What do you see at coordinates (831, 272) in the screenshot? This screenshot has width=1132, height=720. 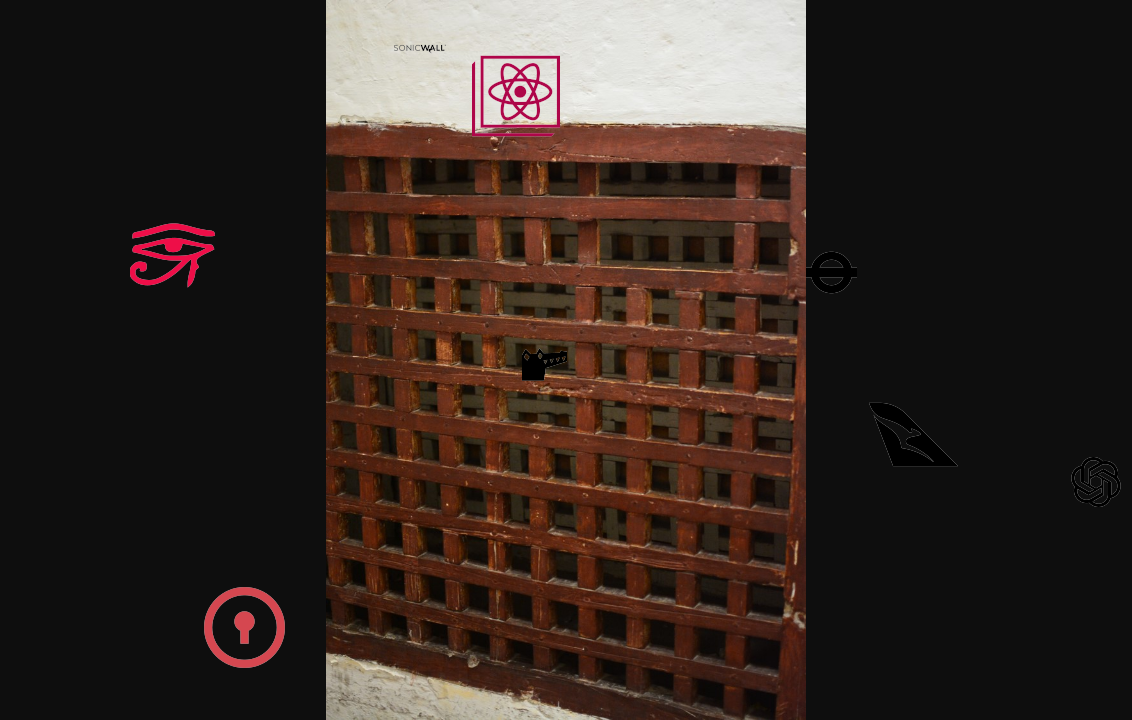 I see `transport for london official logo` at bounding box center [831, 272].